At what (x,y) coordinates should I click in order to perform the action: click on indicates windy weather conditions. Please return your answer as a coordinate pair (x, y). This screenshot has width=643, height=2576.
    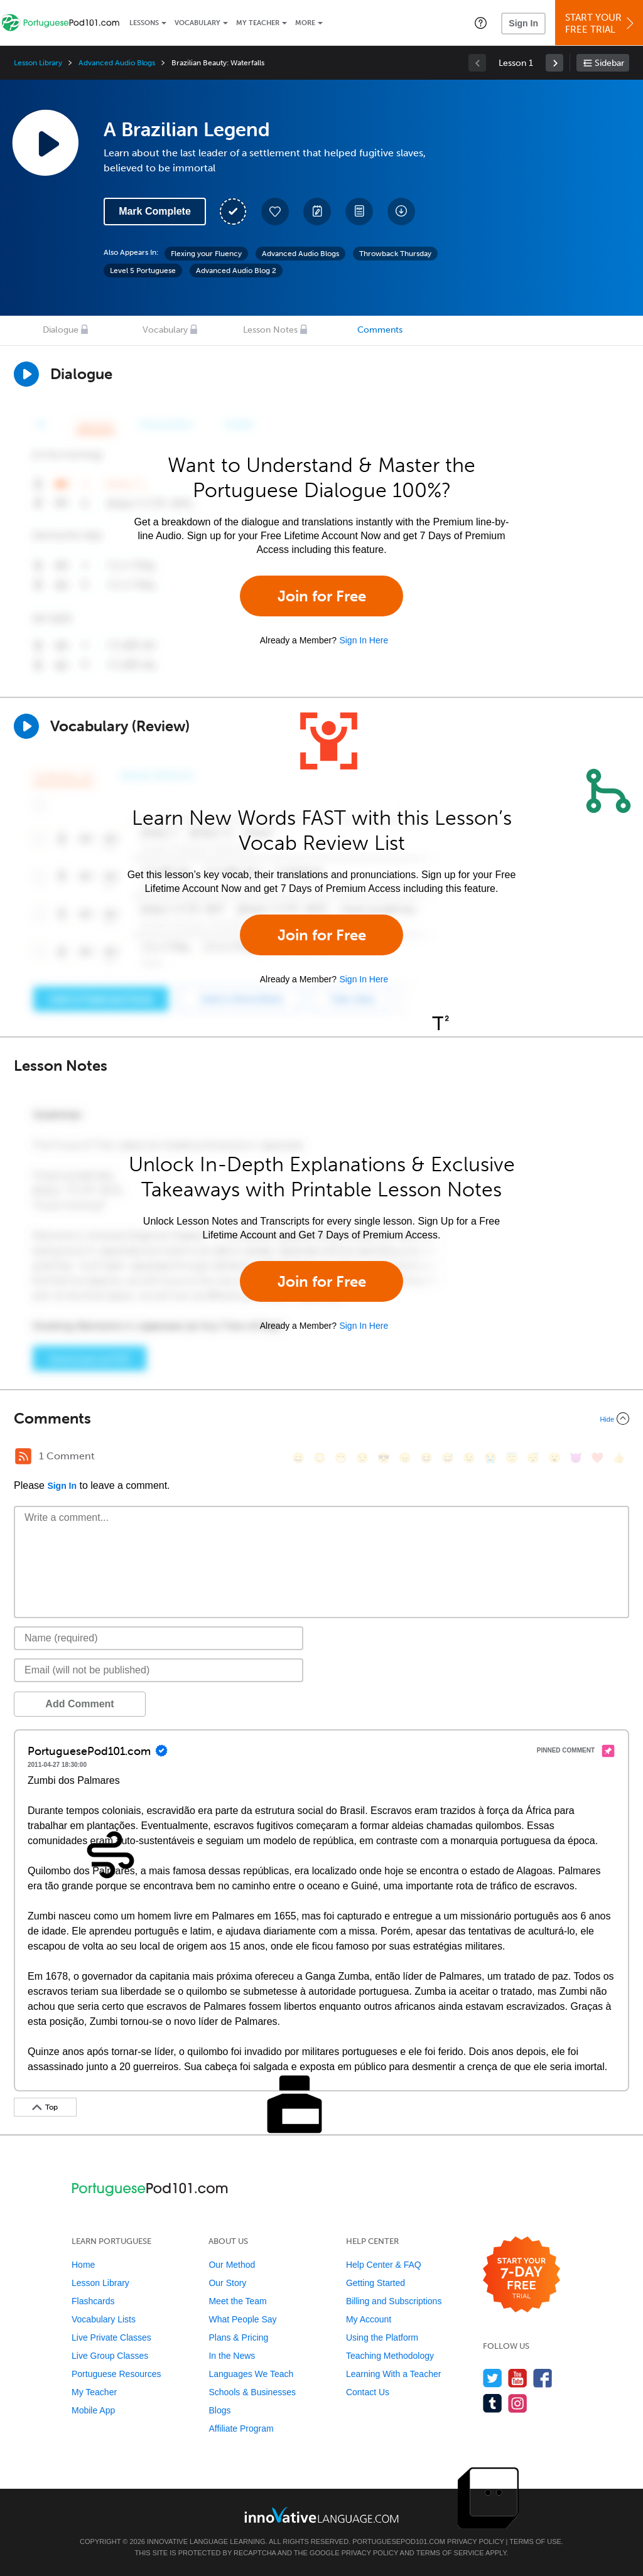
    Looking at the image, I should click on (111, 1855).